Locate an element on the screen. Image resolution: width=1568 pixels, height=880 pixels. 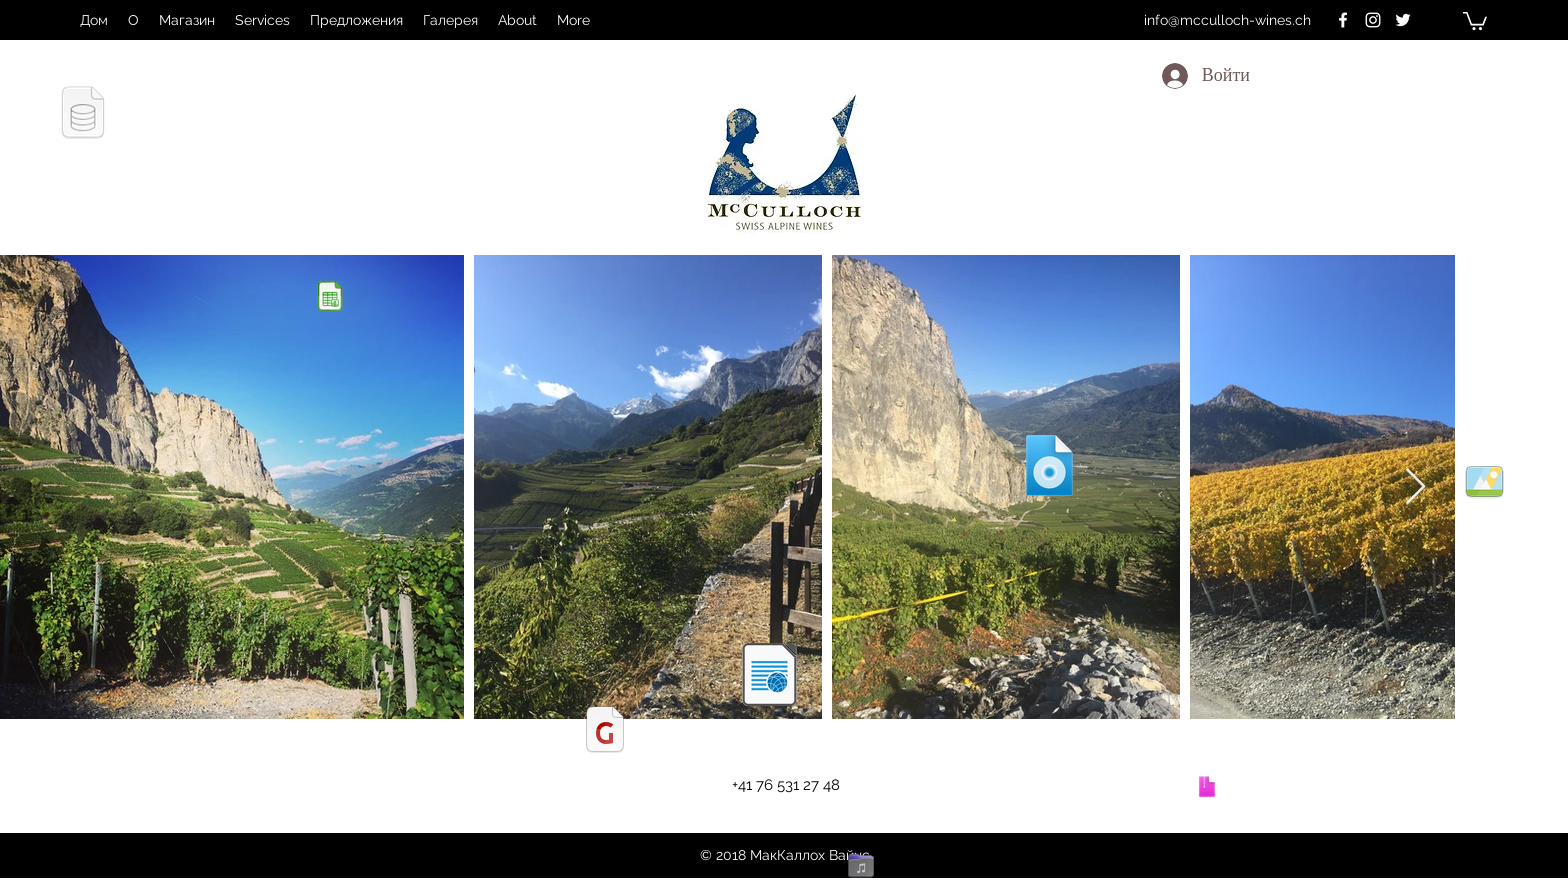
open a compressed RAR archive file is located at coordinates (1207, 787).